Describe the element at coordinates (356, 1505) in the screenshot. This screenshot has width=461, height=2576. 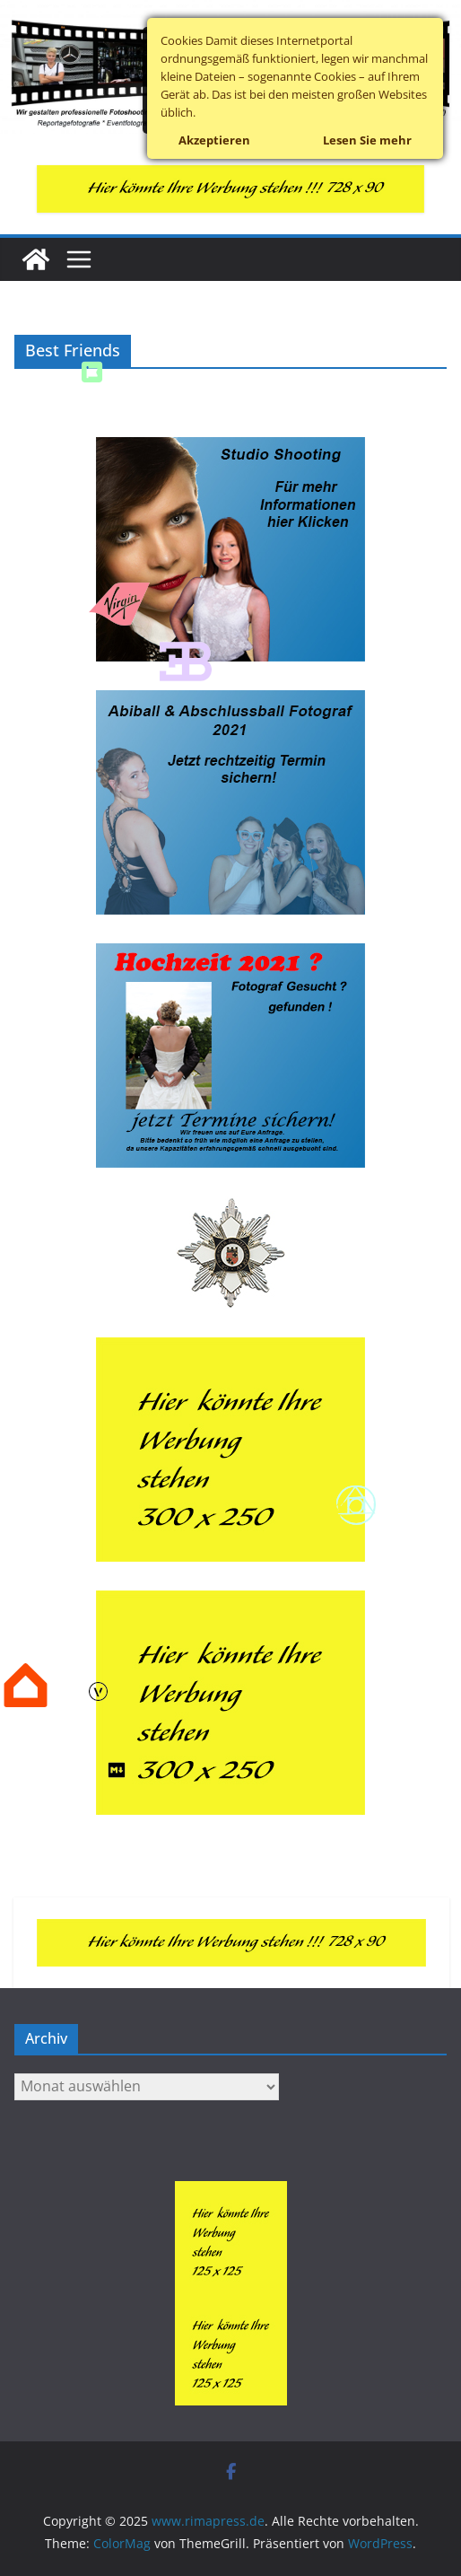
I see `postcss css processing tool logo` at that location.